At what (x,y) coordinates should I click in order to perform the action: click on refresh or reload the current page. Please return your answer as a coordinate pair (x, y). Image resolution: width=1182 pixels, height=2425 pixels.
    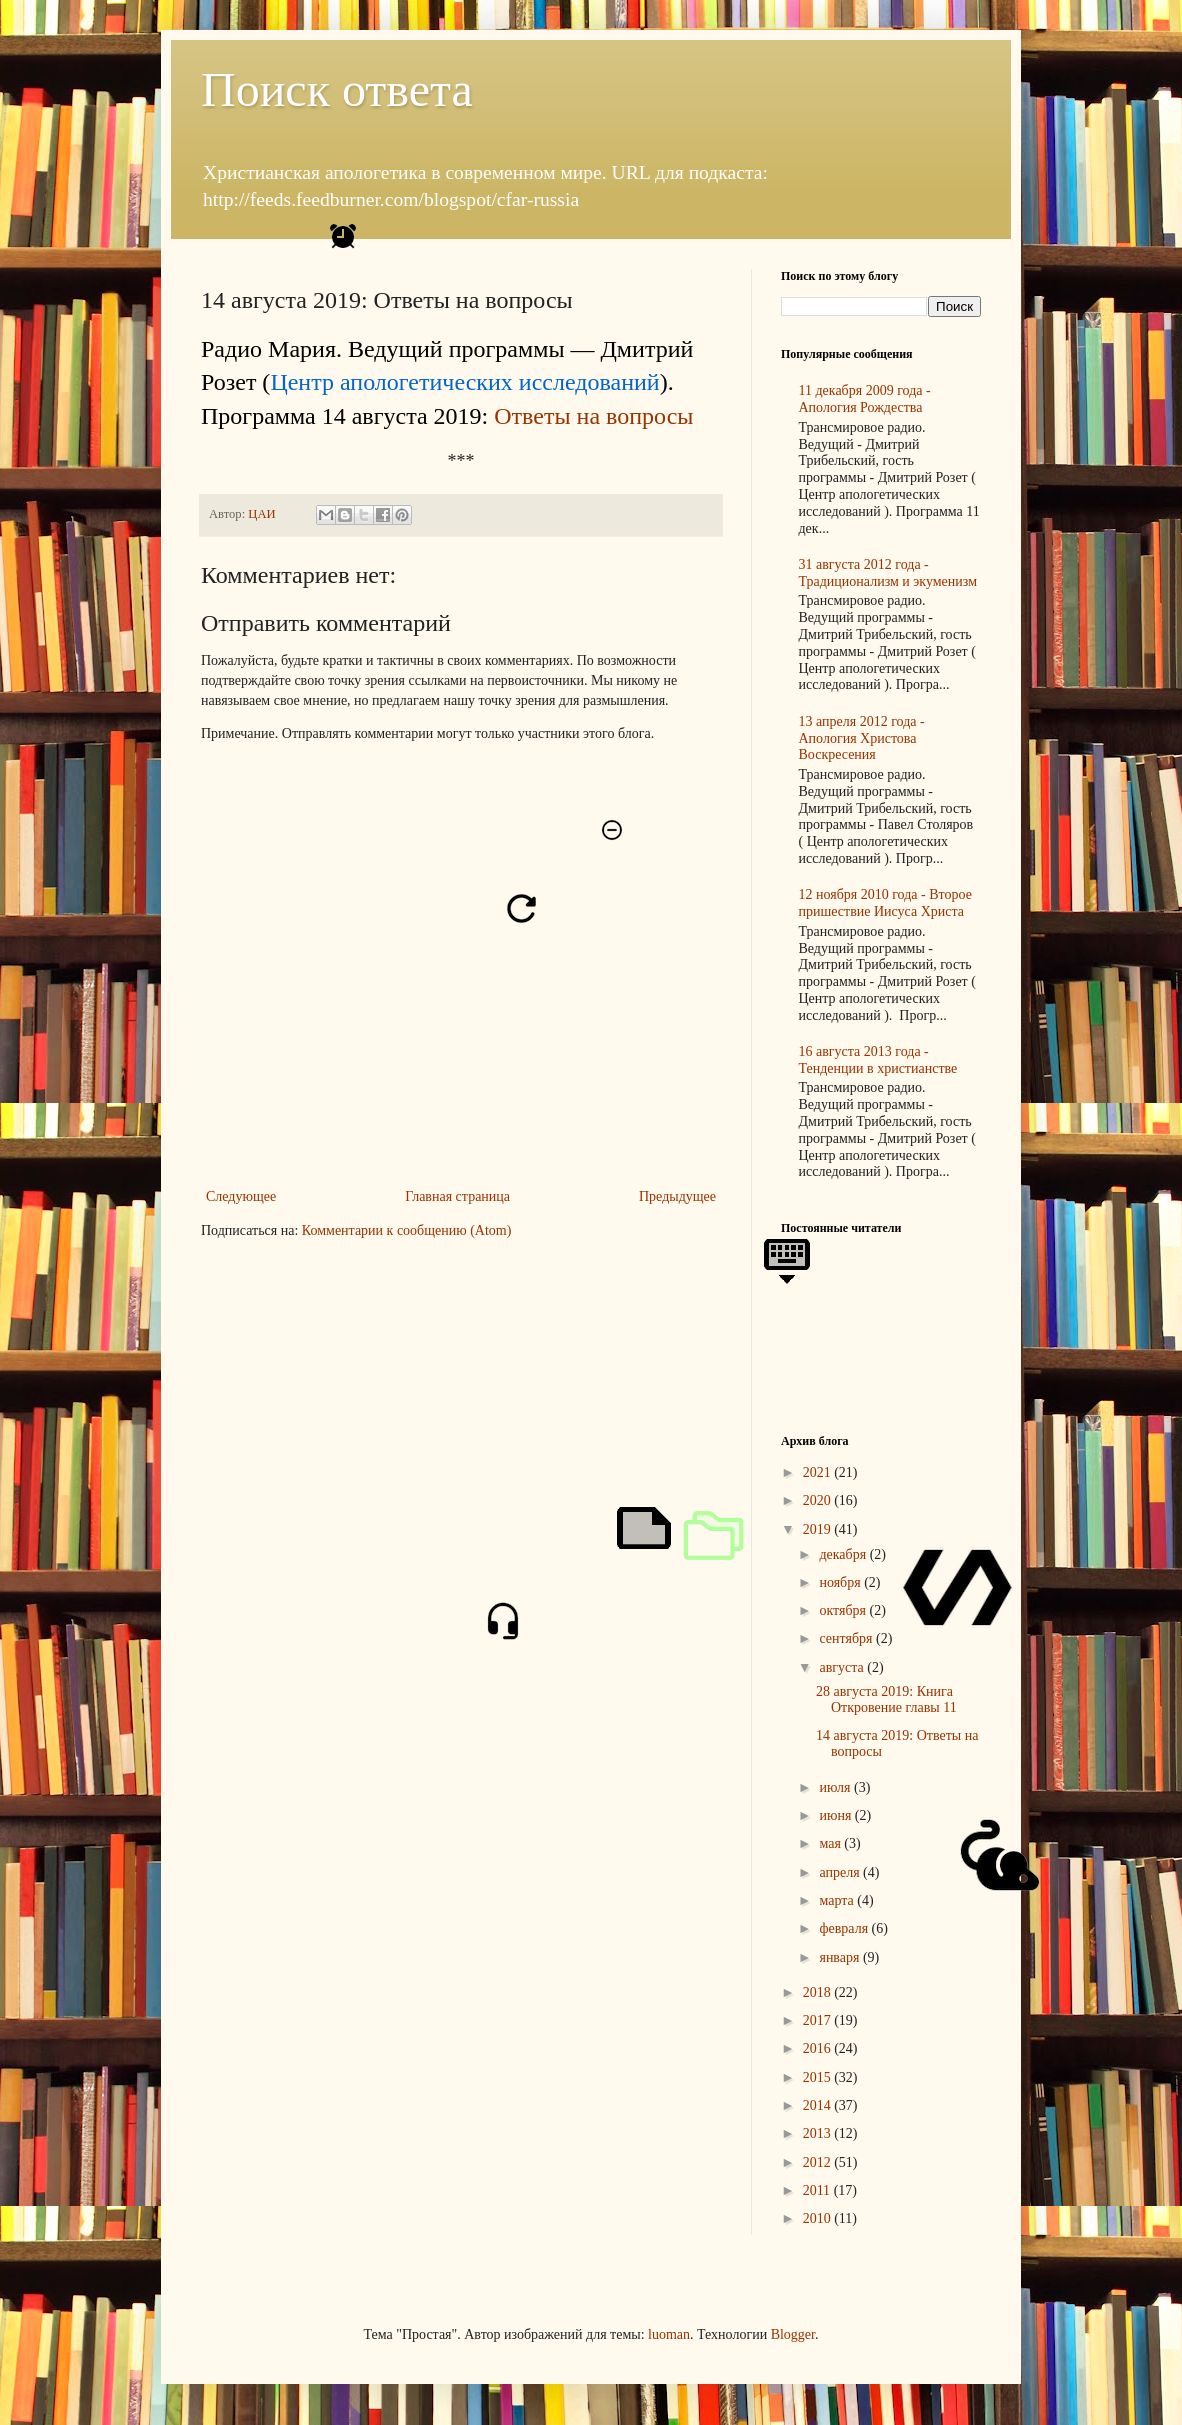
    Looking at the image, I should click on (521, 908).